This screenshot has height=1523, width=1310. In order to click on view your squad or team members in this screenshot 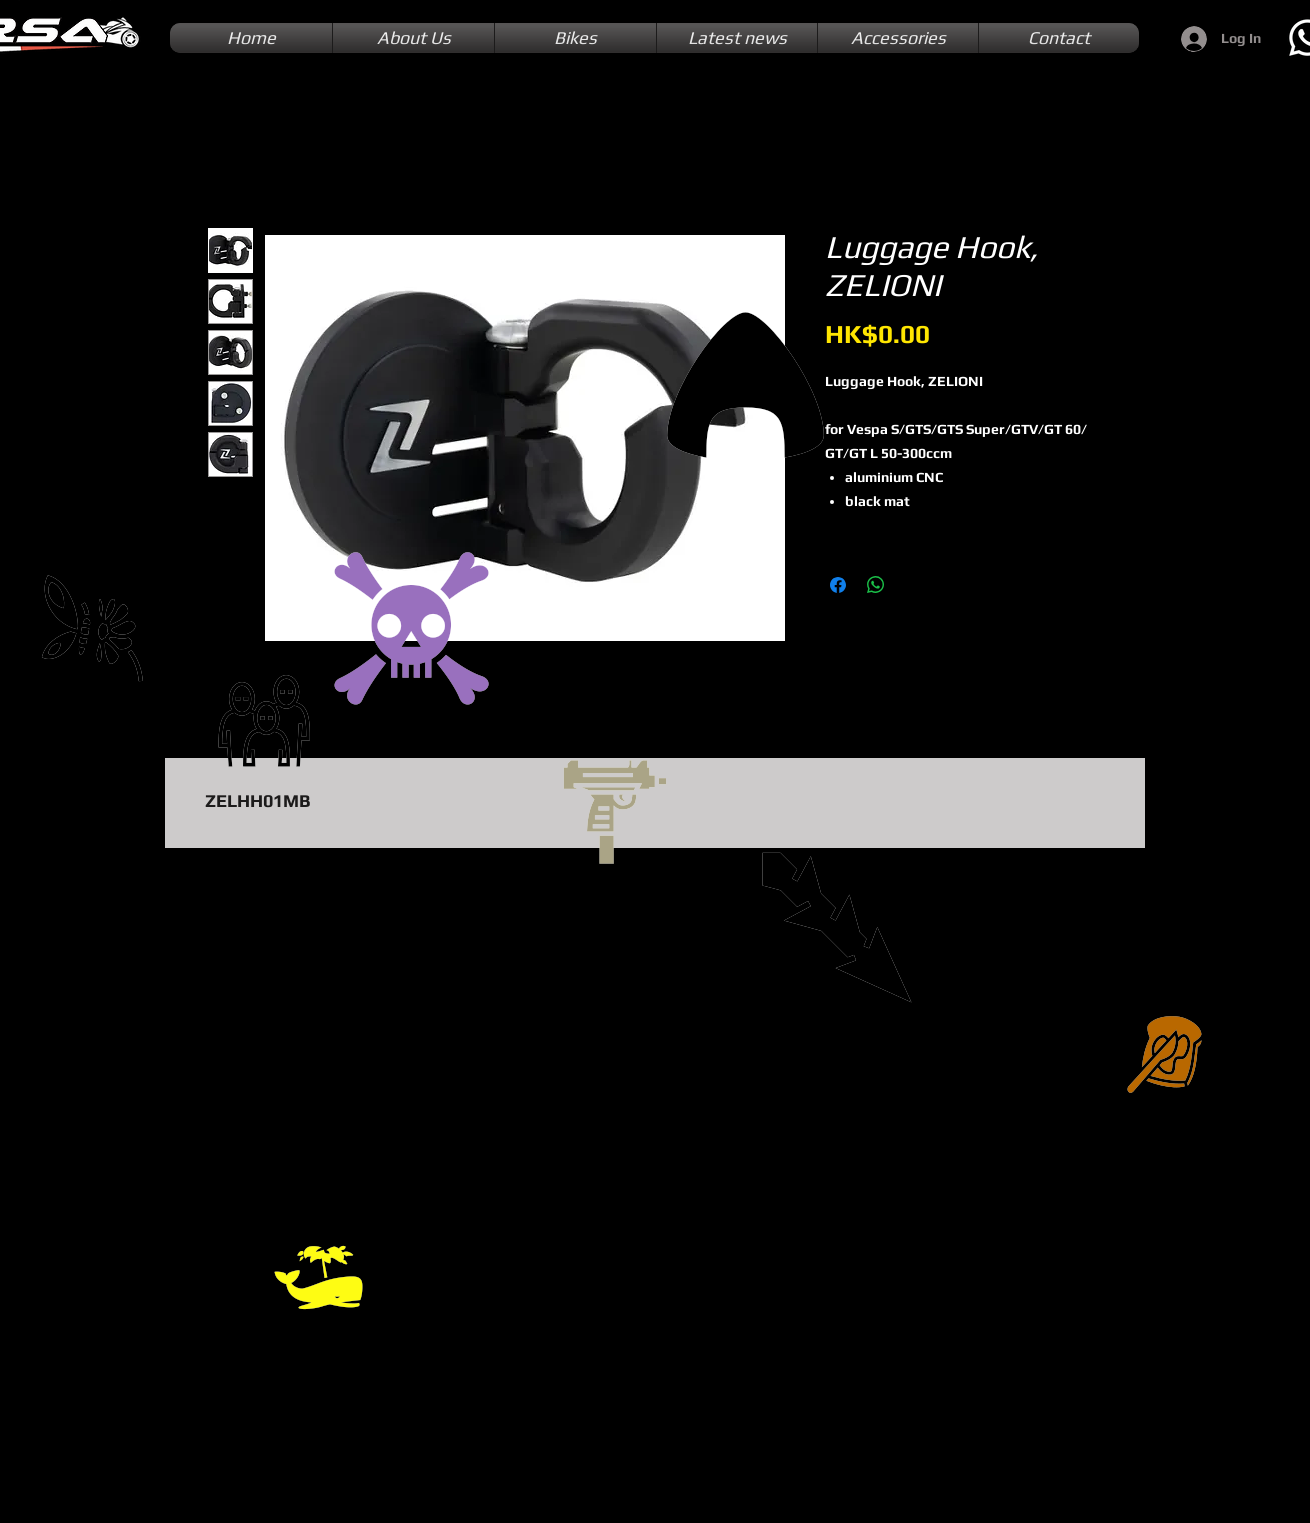, I will do `click(264, 720)`.